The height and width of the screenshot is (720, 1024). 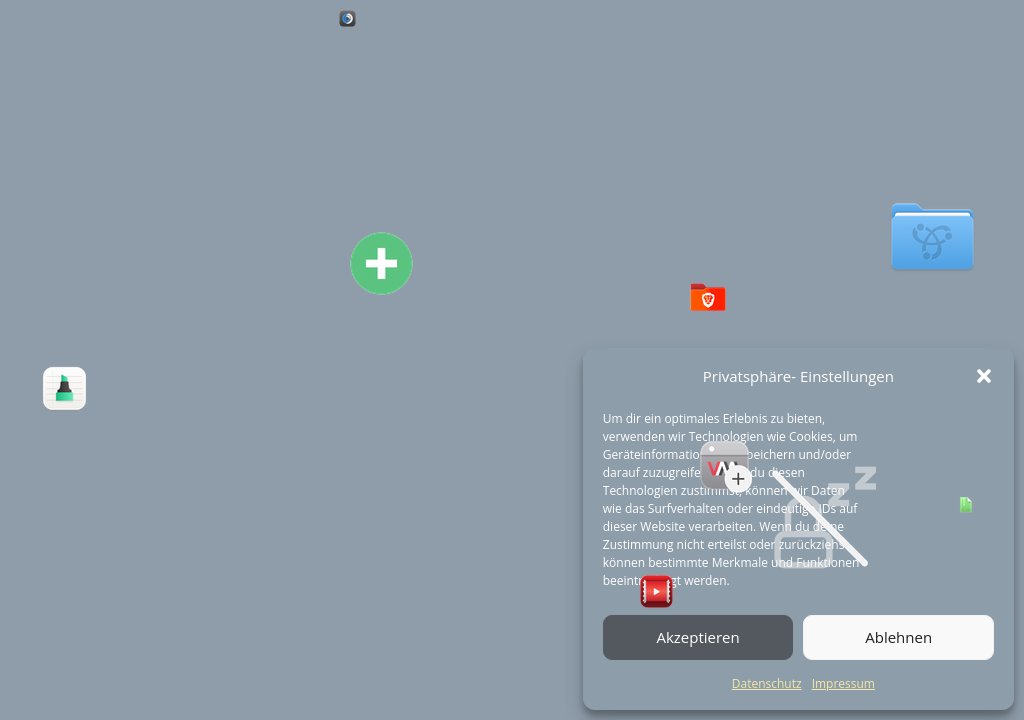 I want to click on create a new virtual machine, so click(x=725, y=466).